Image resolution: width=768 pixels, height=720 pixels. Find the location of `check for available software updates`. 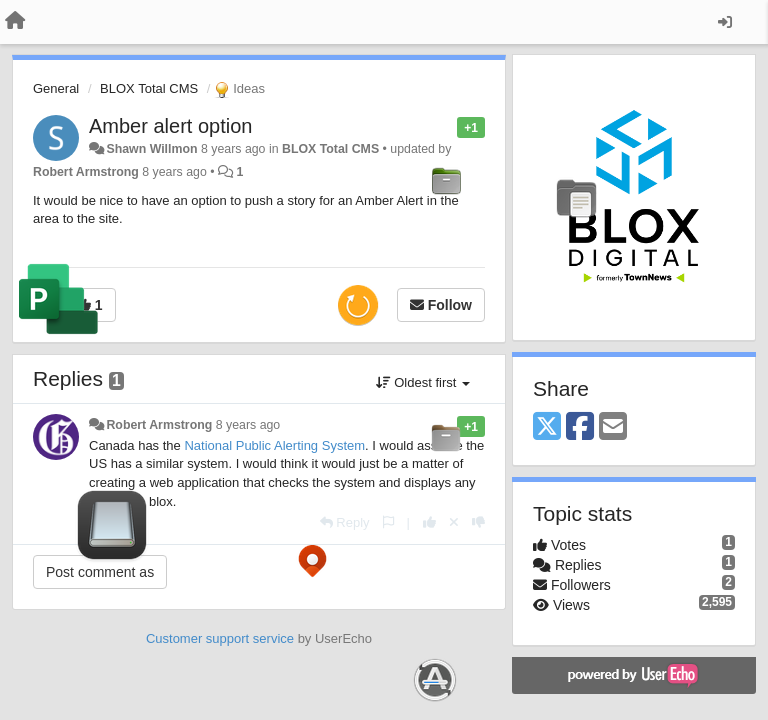

check for available software updates is located at coordinates (435, 680).